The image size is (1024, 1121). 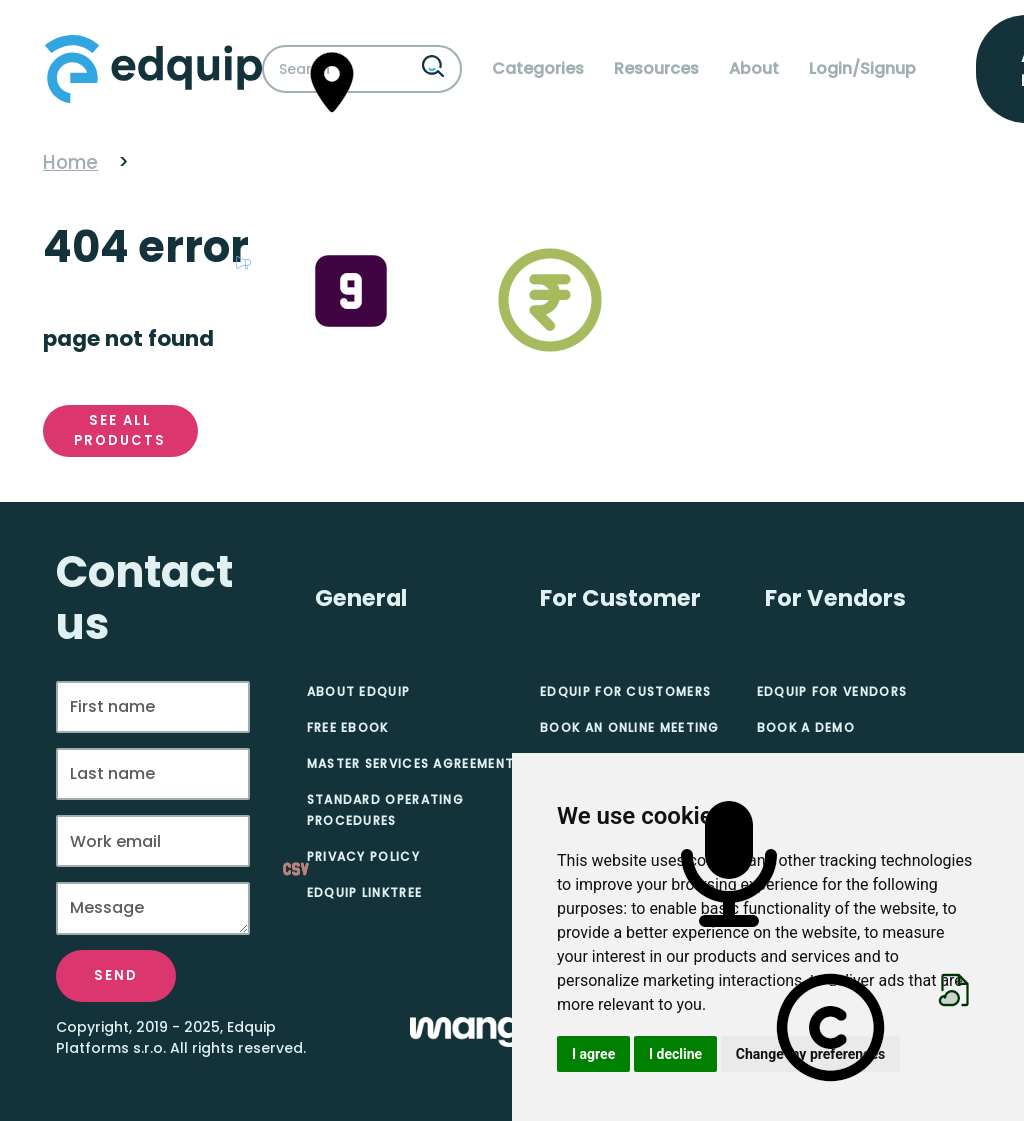 I want to click on view current location on map, so click(x=332, y=83).